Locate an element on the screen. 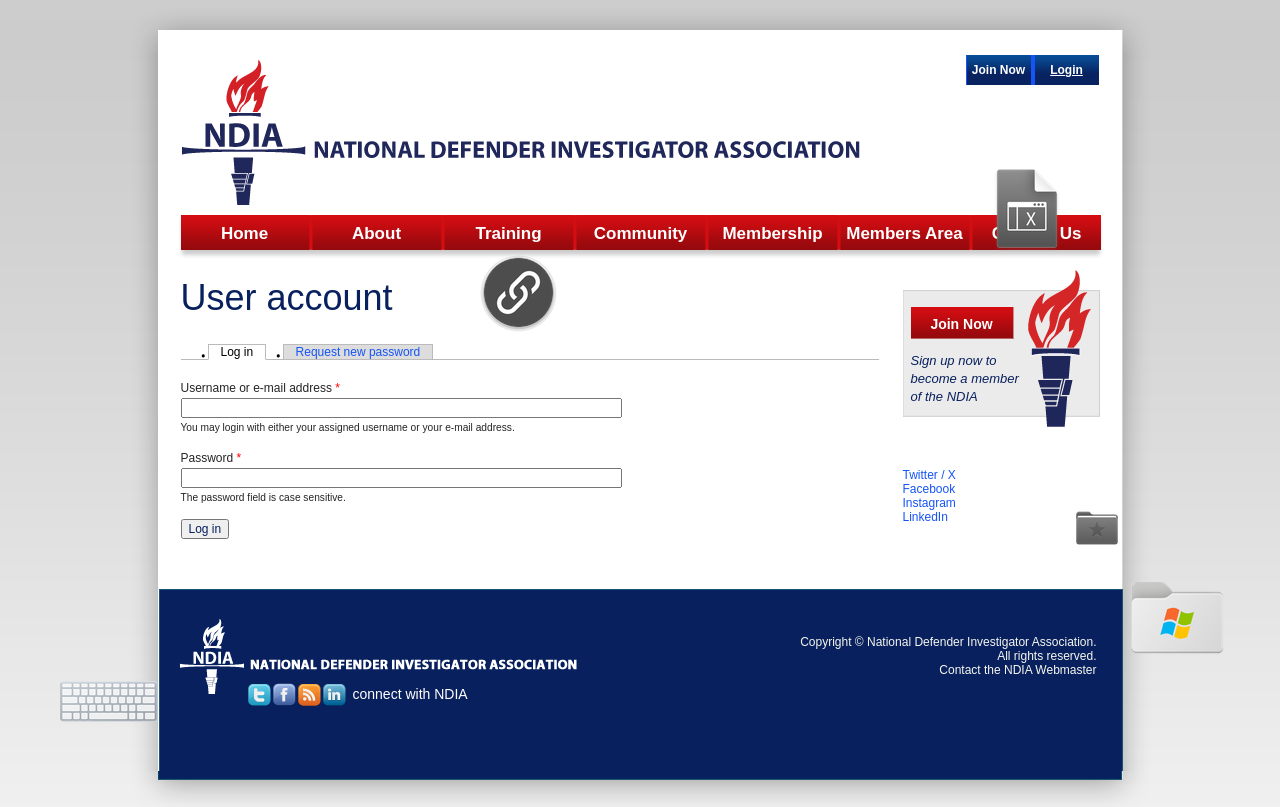  open bookmarked or favorite files folder is located at coordinates (1097, 528).